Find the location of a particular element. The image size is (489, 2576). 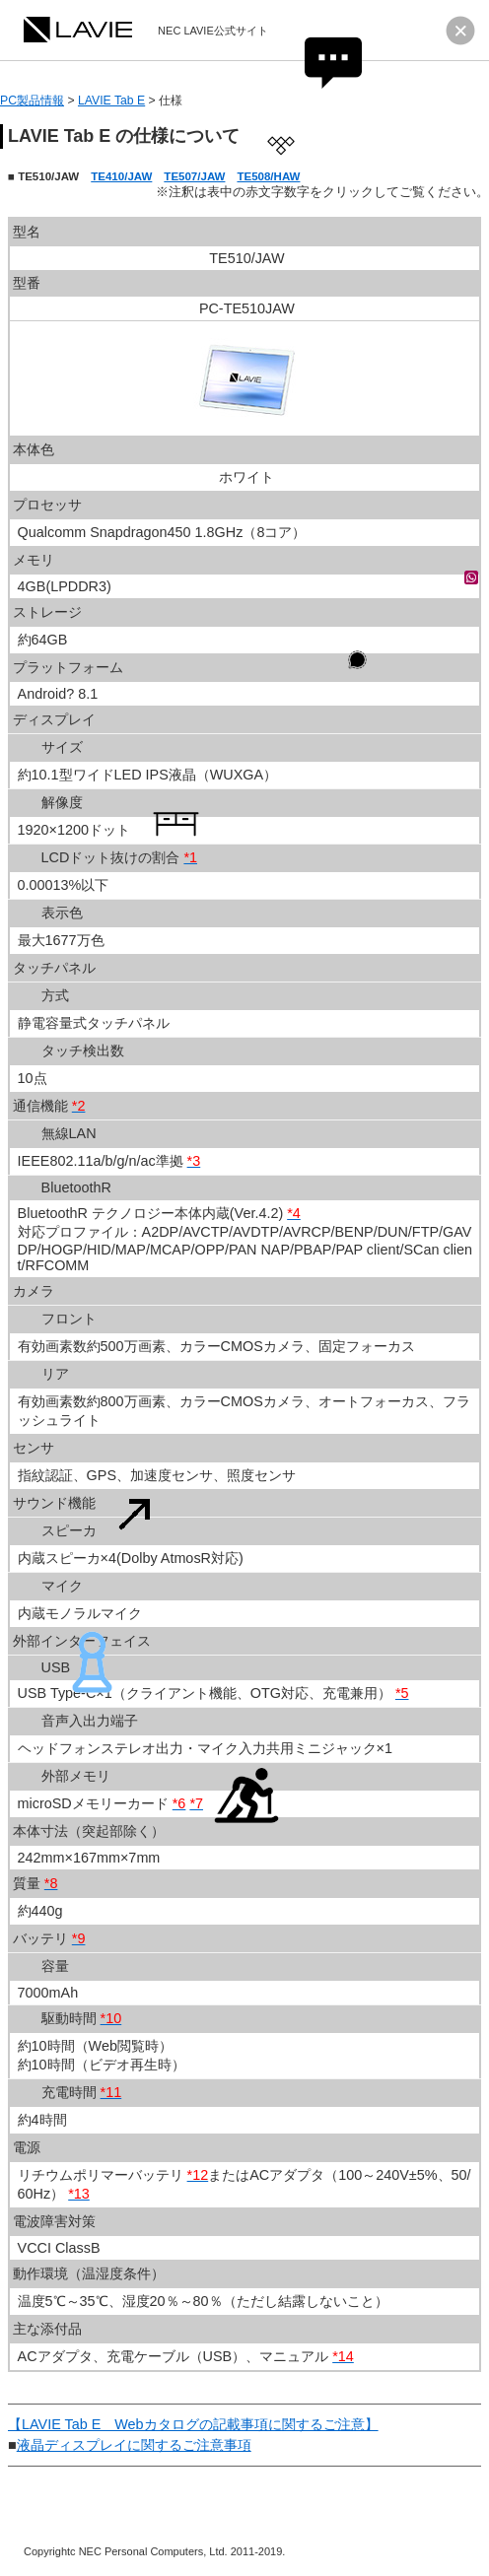

play chess or access chess game is located at coordinates (92, 1663).